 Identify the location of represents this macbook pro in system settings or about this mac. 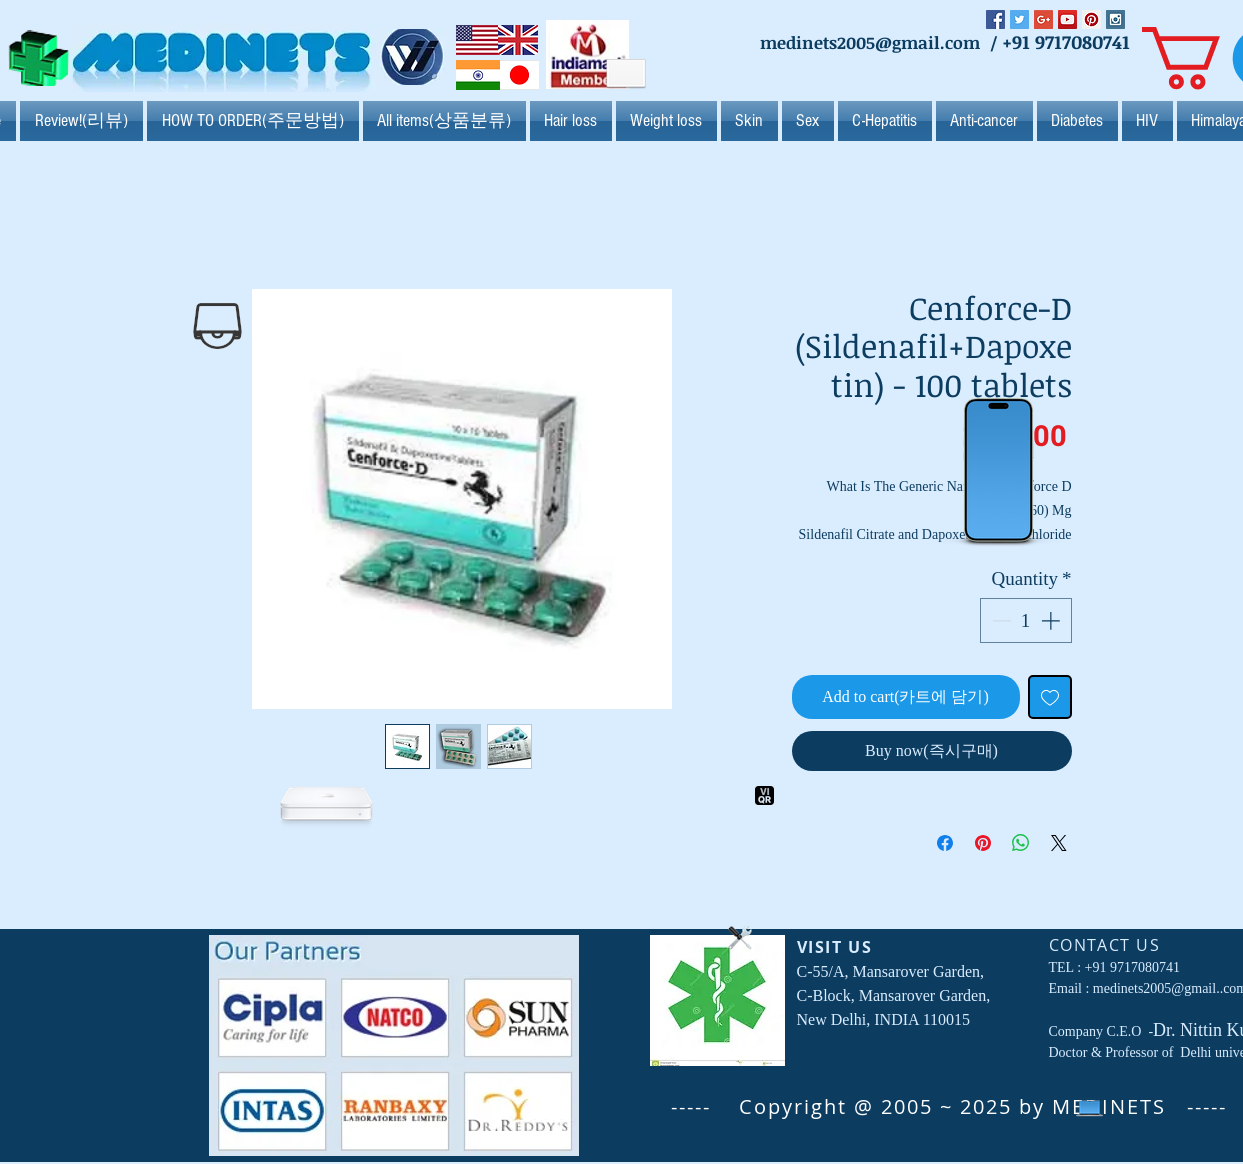
(1089, 1107).